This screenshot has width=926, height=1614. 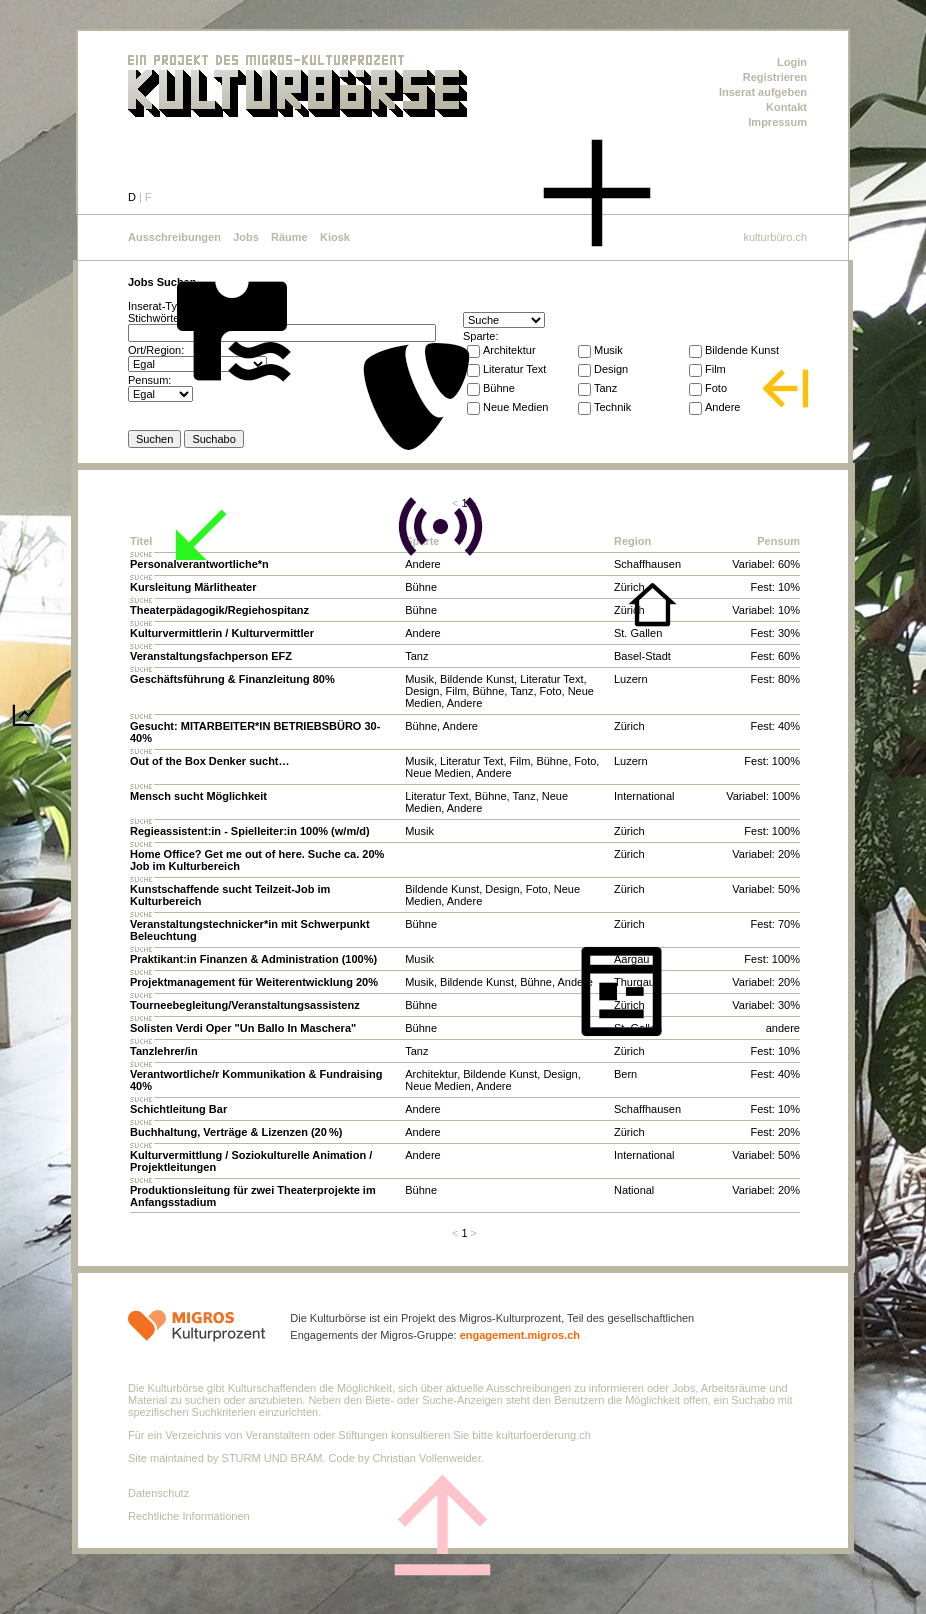 What do you see at coordinates (23, 715) in the screenshot?
I see `view analytics or performance data` at bounding box center [23, 715].